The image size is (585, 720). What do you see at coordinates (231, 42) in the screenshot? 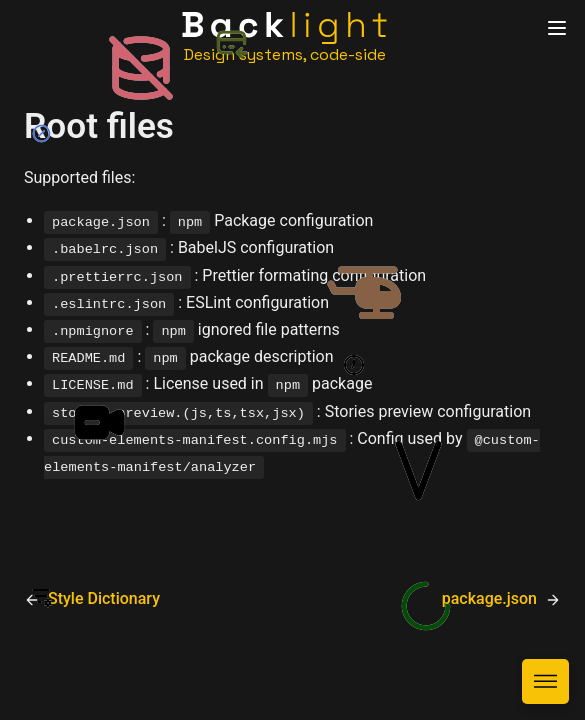
I see `request a refund to your card` at bounding box center [231, 42].